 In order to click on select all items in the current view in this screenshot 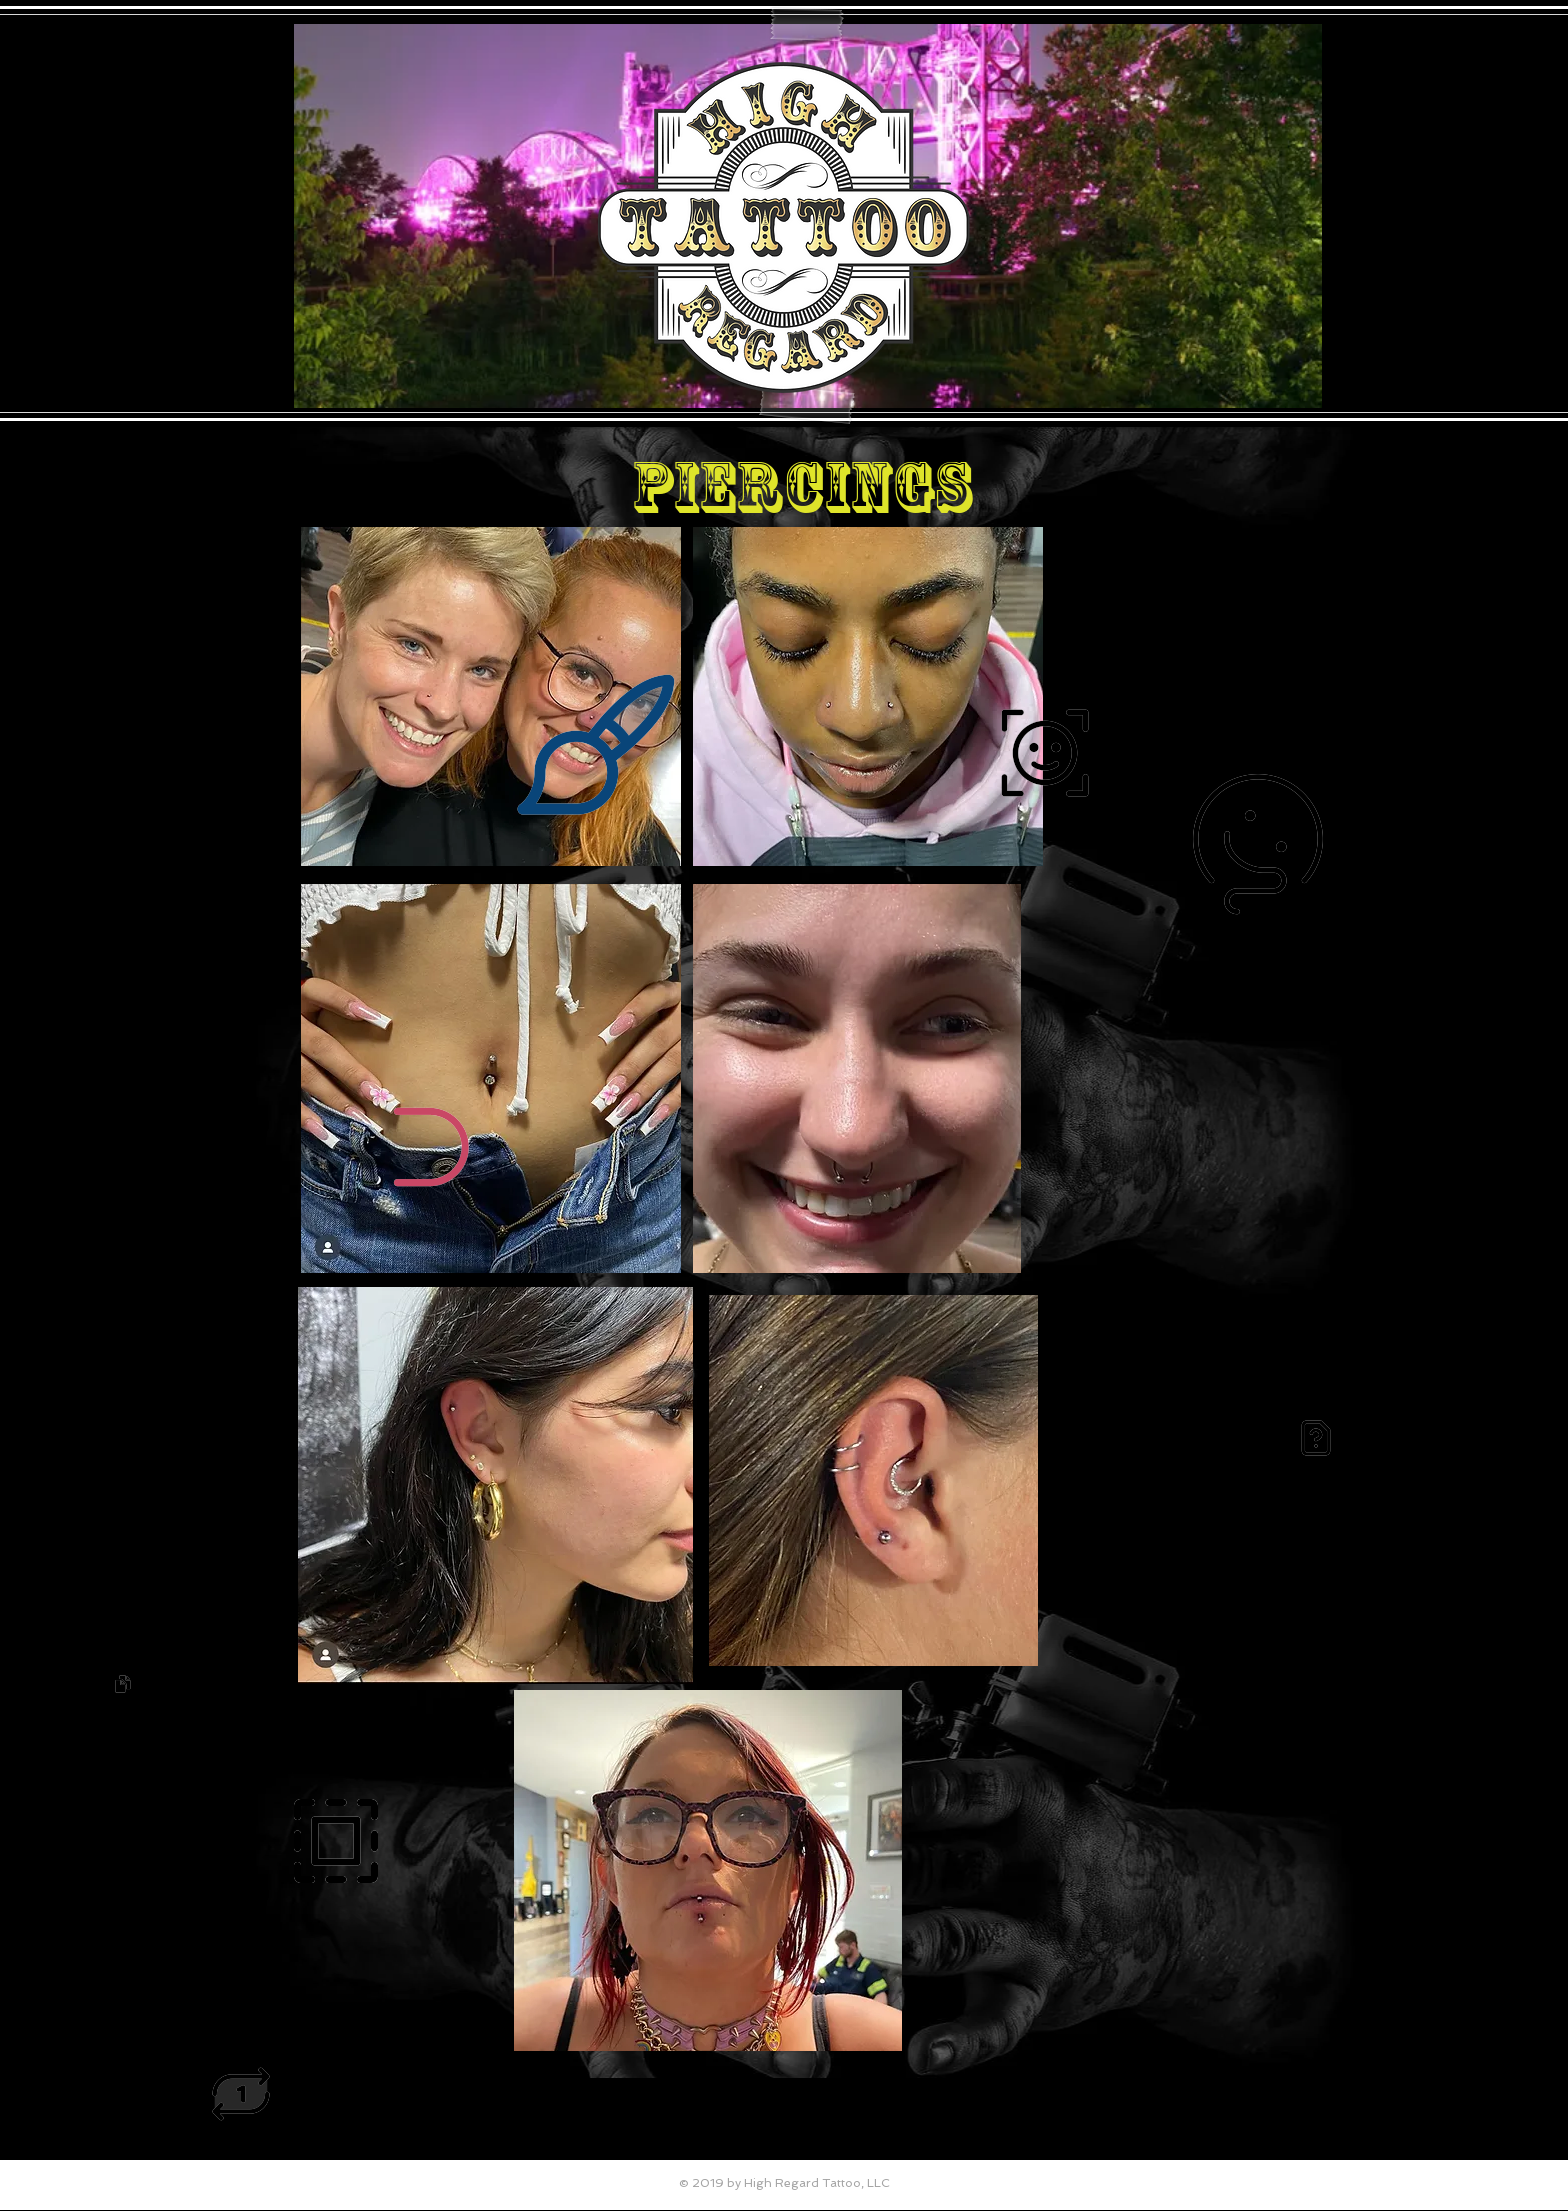, I will do `click(336, 1841)`.